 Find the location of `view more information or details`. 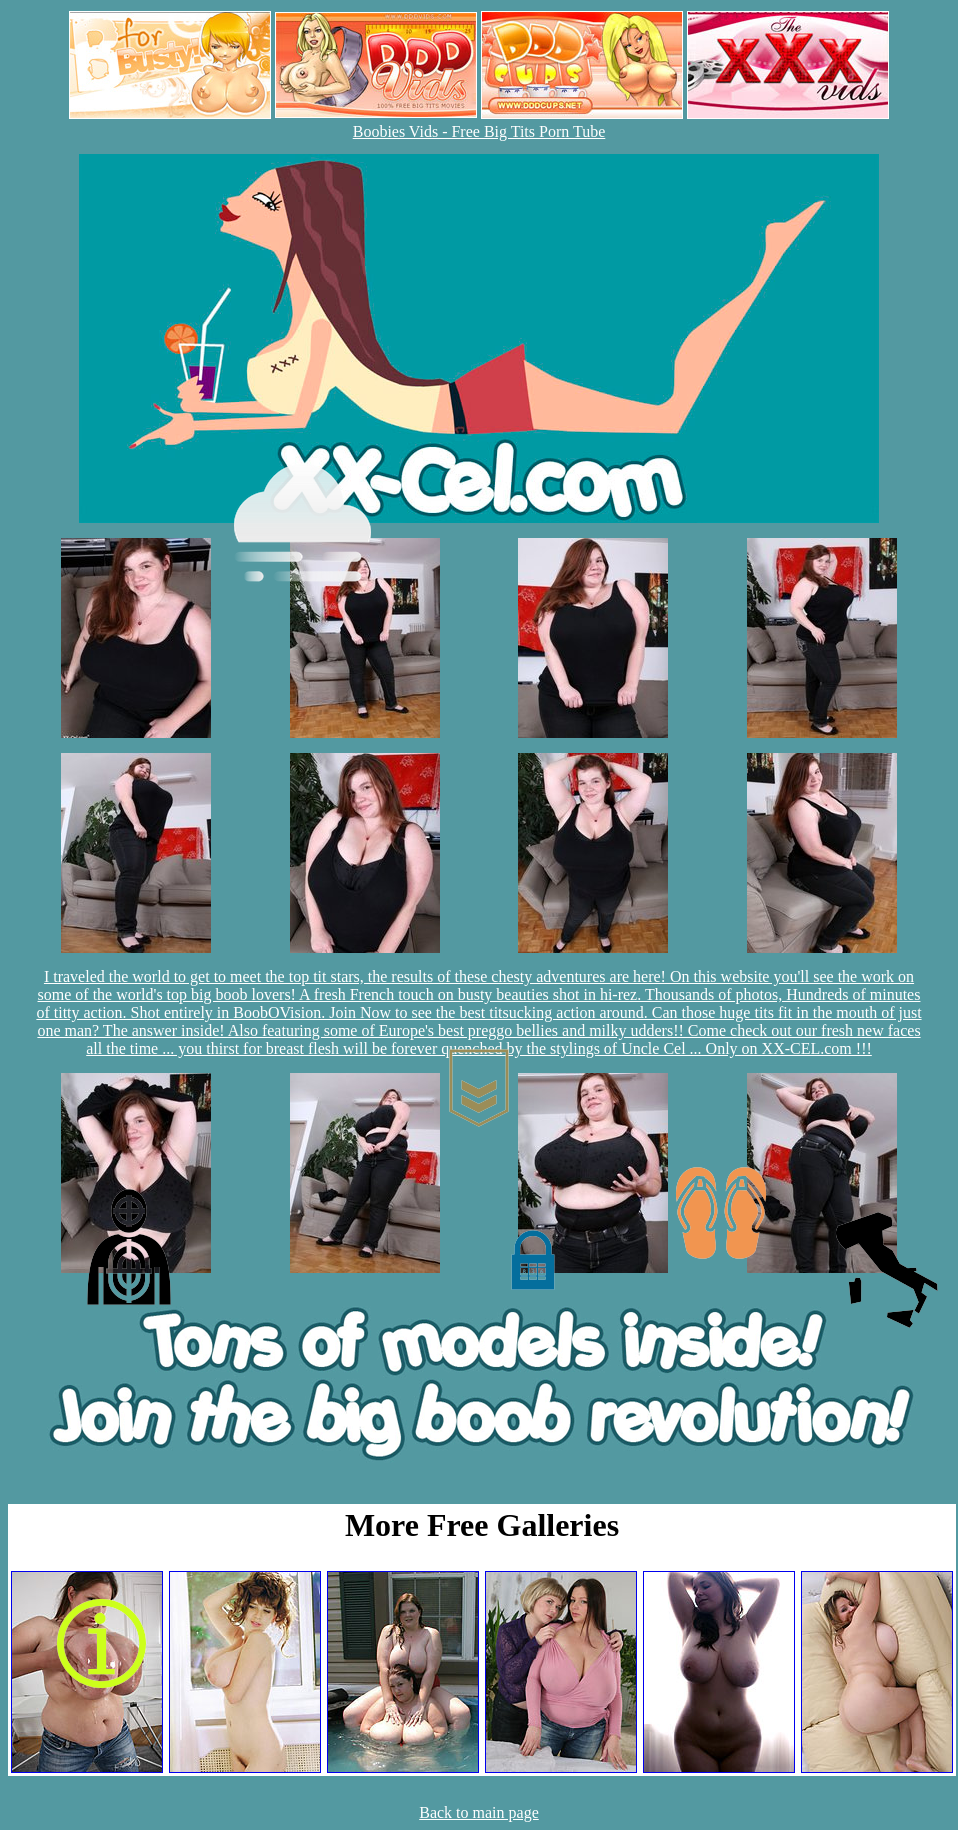

view more information or details is located at coordinates (101, 1643).